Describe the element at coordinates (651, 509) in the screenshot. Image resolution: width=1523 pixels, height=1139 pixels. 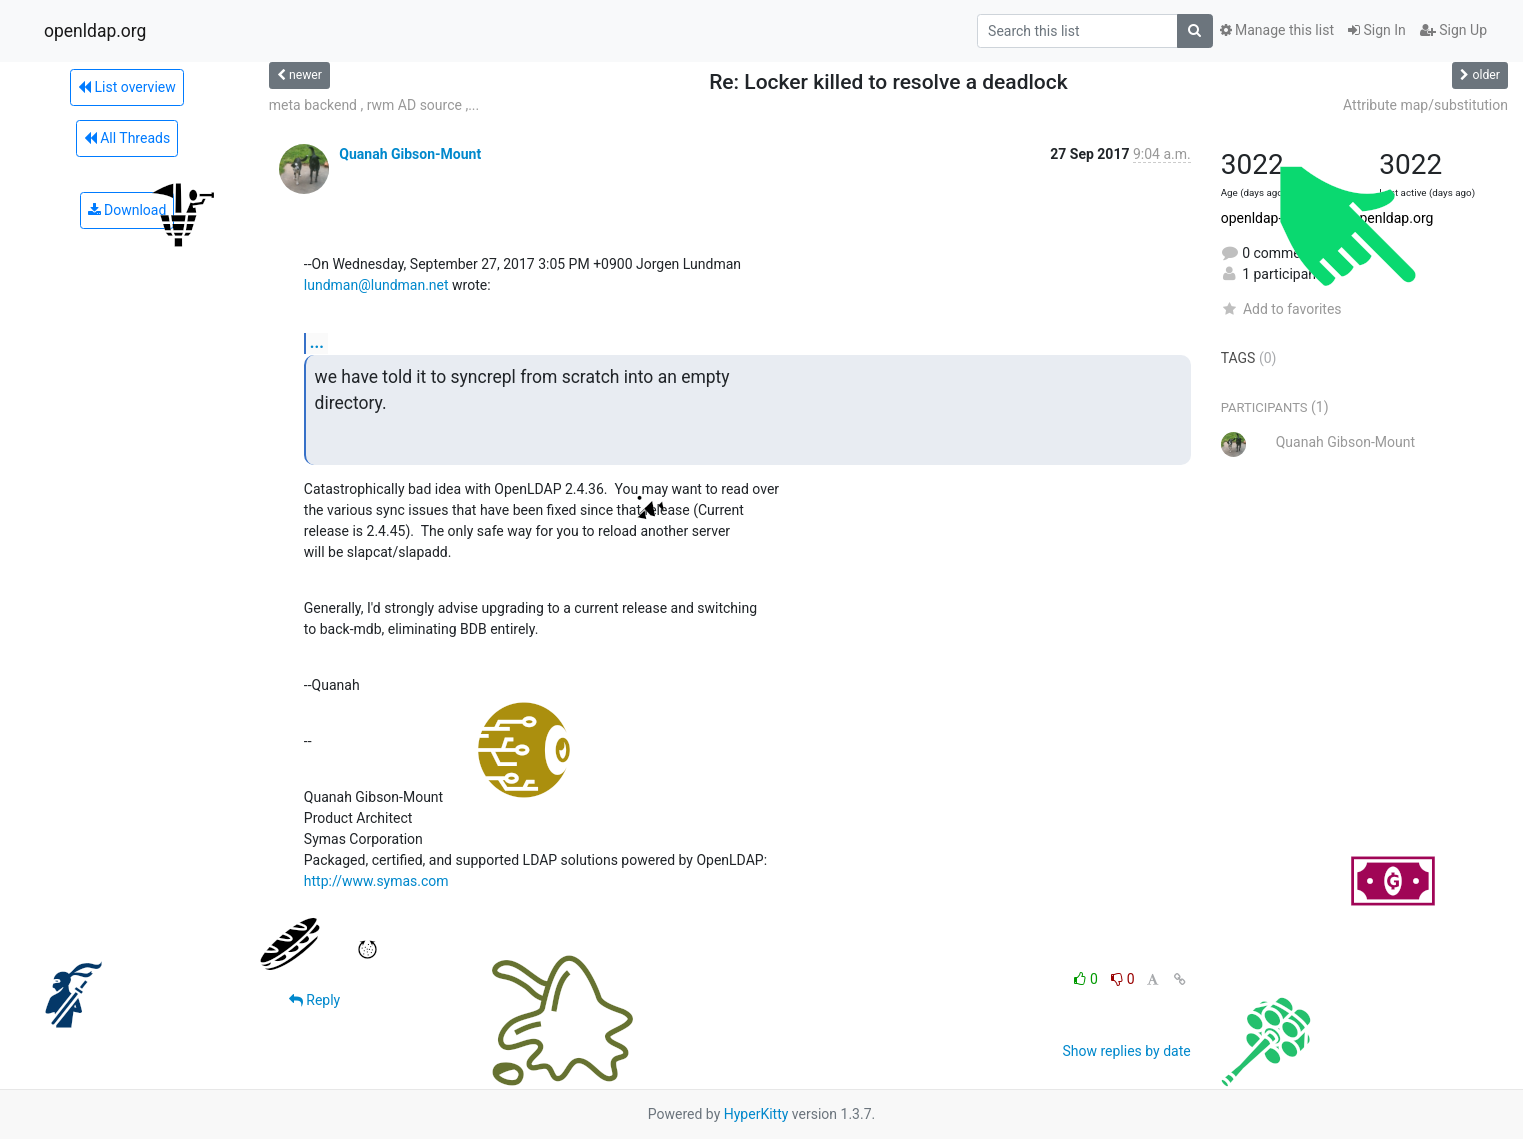
I see `explore ancient Egypt themed content` at that location.